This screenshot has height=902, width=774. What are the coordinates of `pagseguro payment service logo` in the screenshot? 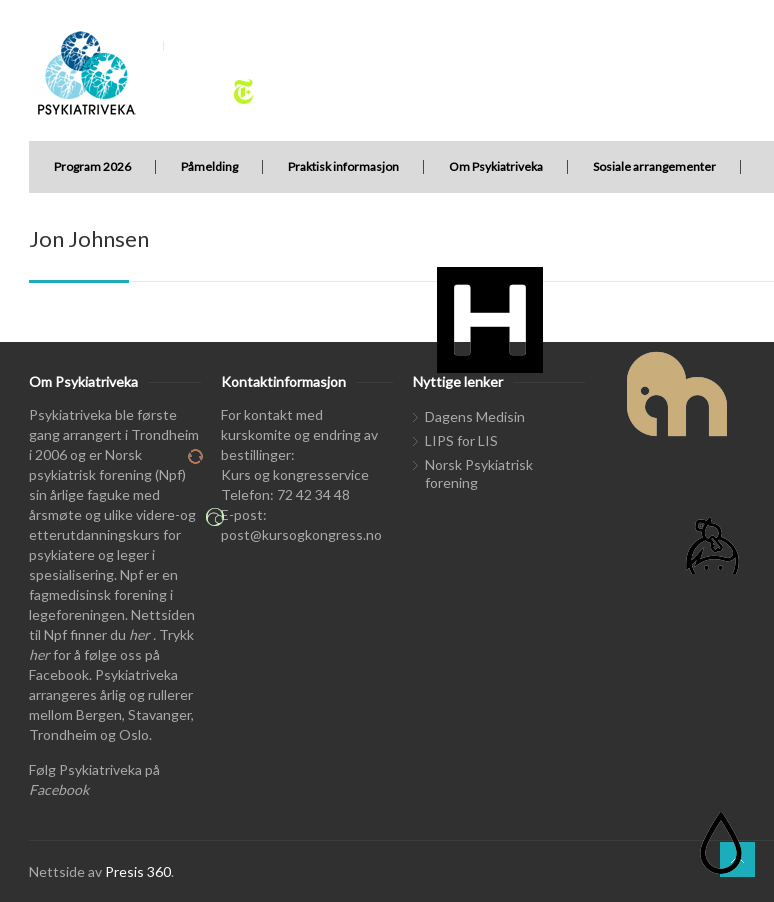 It's located at (215, 517).